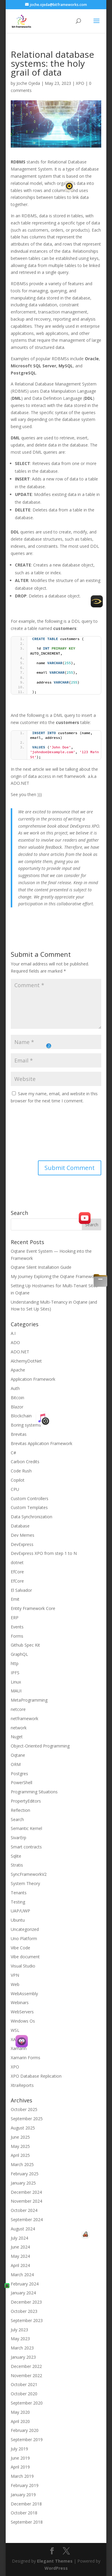 The width and height of the screenshot is (112, 2576). What do you see at coordinates (42, 1418) in the screenshot?
I see `open audio or music playback settings` at bounding box center [42, 1418].